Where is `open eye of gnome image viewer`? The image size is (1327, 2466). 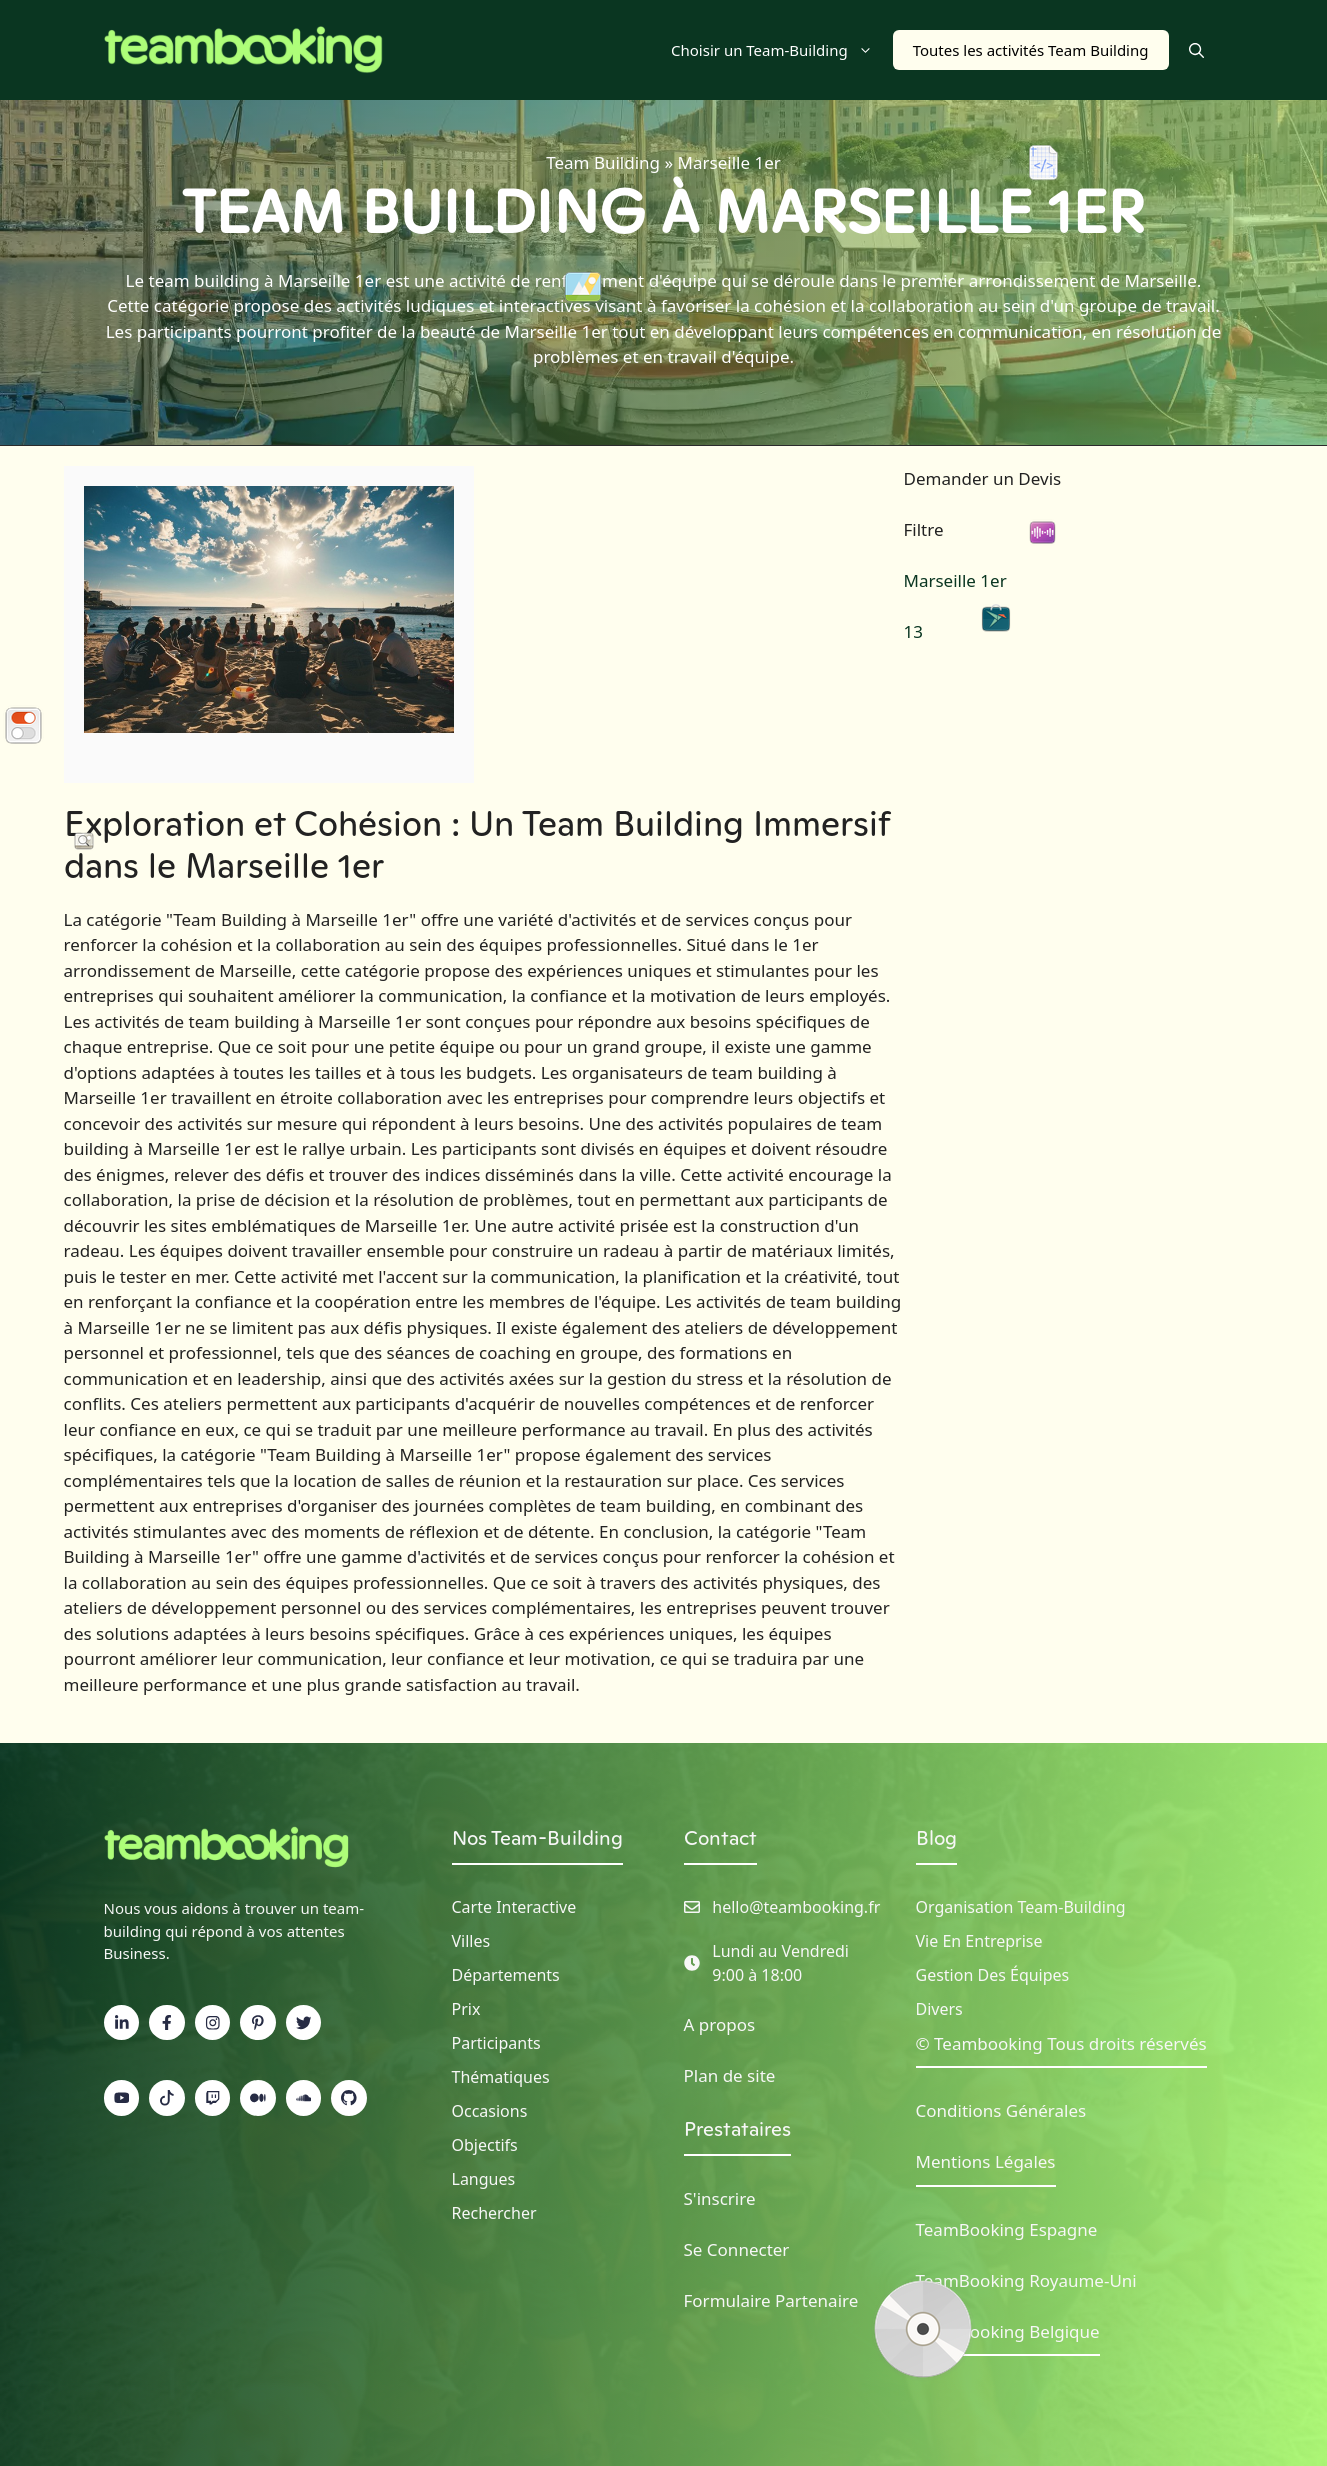 open eye of gnome image viewer is located at coordinates (84, 841).